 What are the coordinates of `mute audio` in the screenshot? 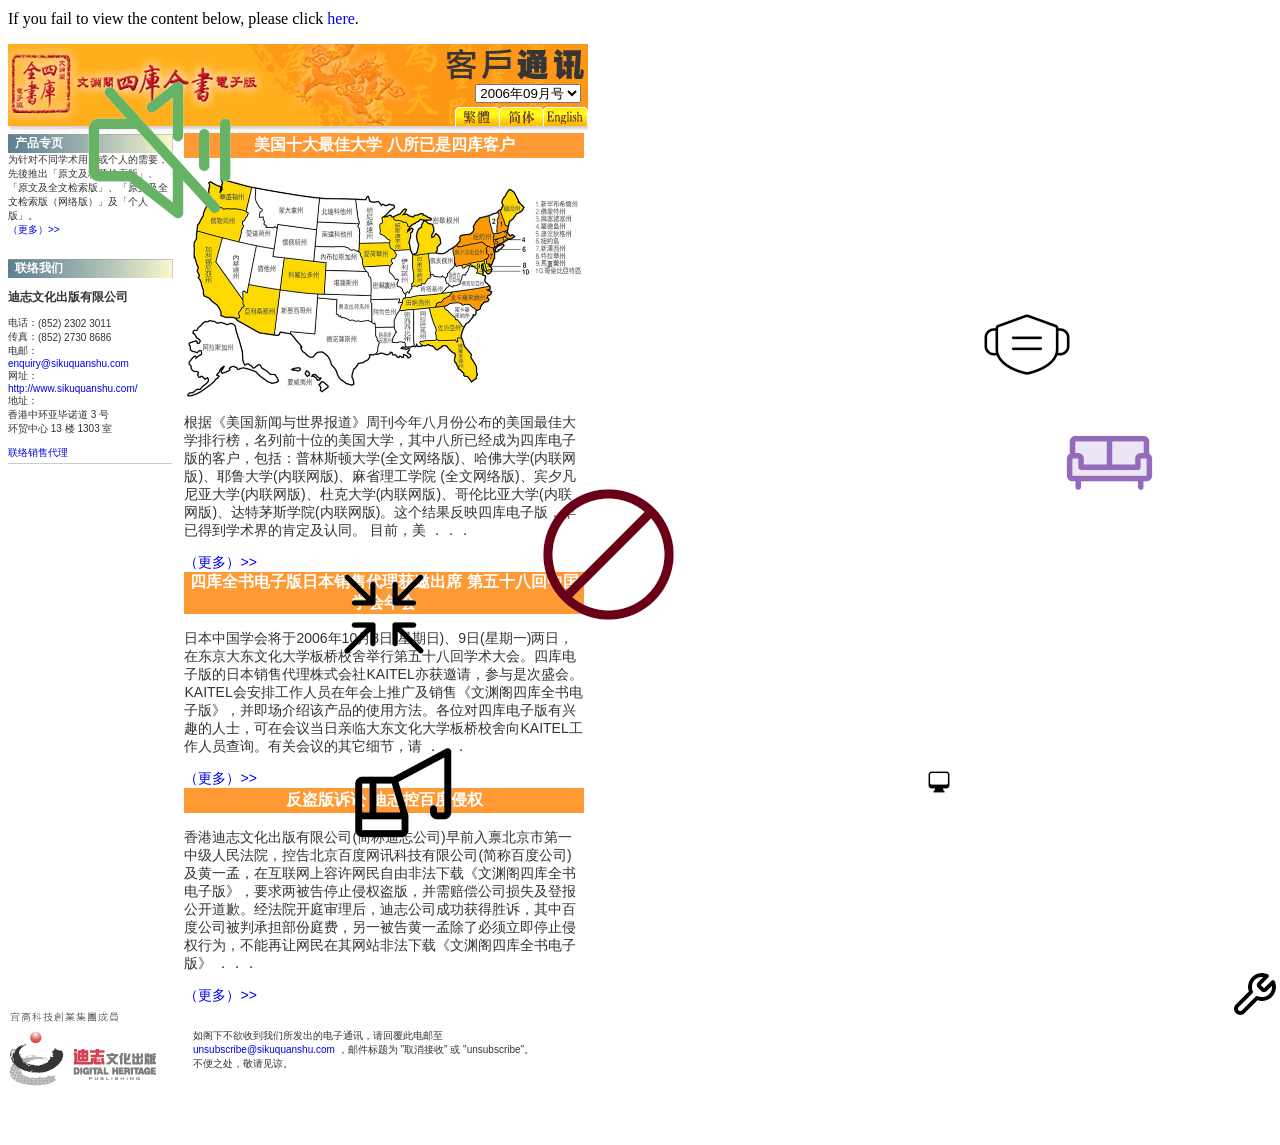 It's located at (157, 150).